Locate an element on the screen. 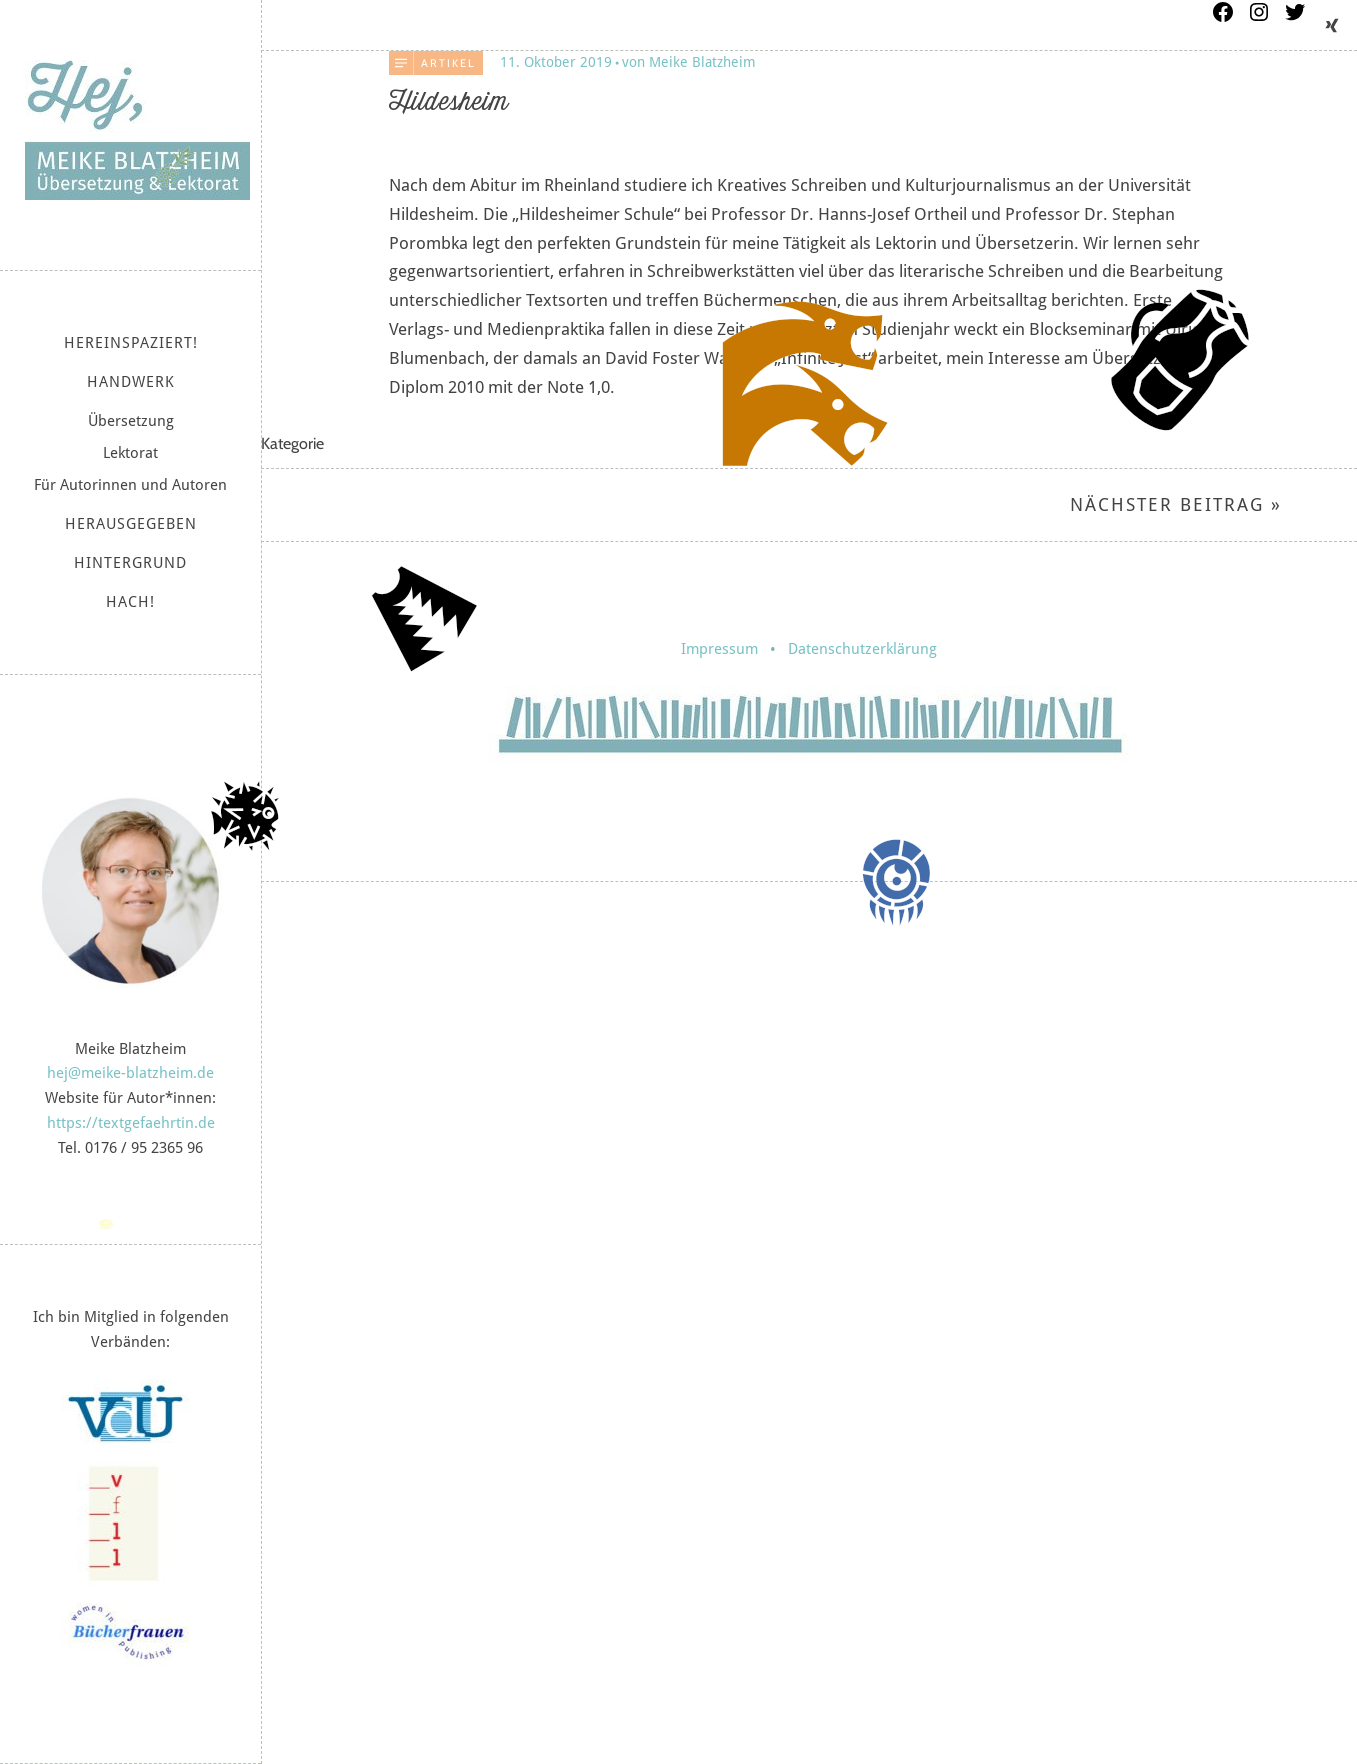 This screenshot has width=1357, height=1764. attach or clip items together is located at coordinates (424, 619).